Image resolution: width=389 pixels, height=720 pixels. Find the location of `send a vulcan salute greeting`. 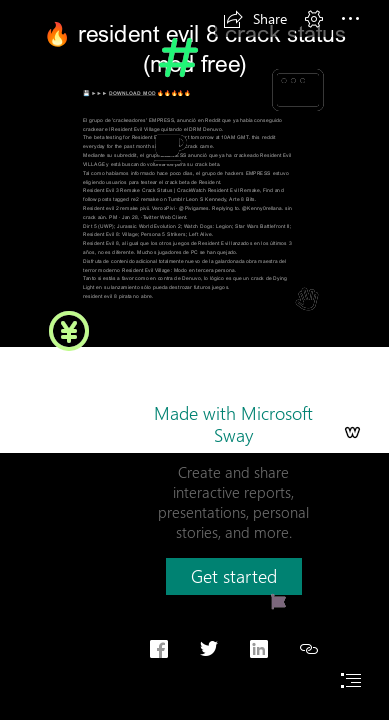

send a vulcan salute greeting is located at coordinates (307, 299).